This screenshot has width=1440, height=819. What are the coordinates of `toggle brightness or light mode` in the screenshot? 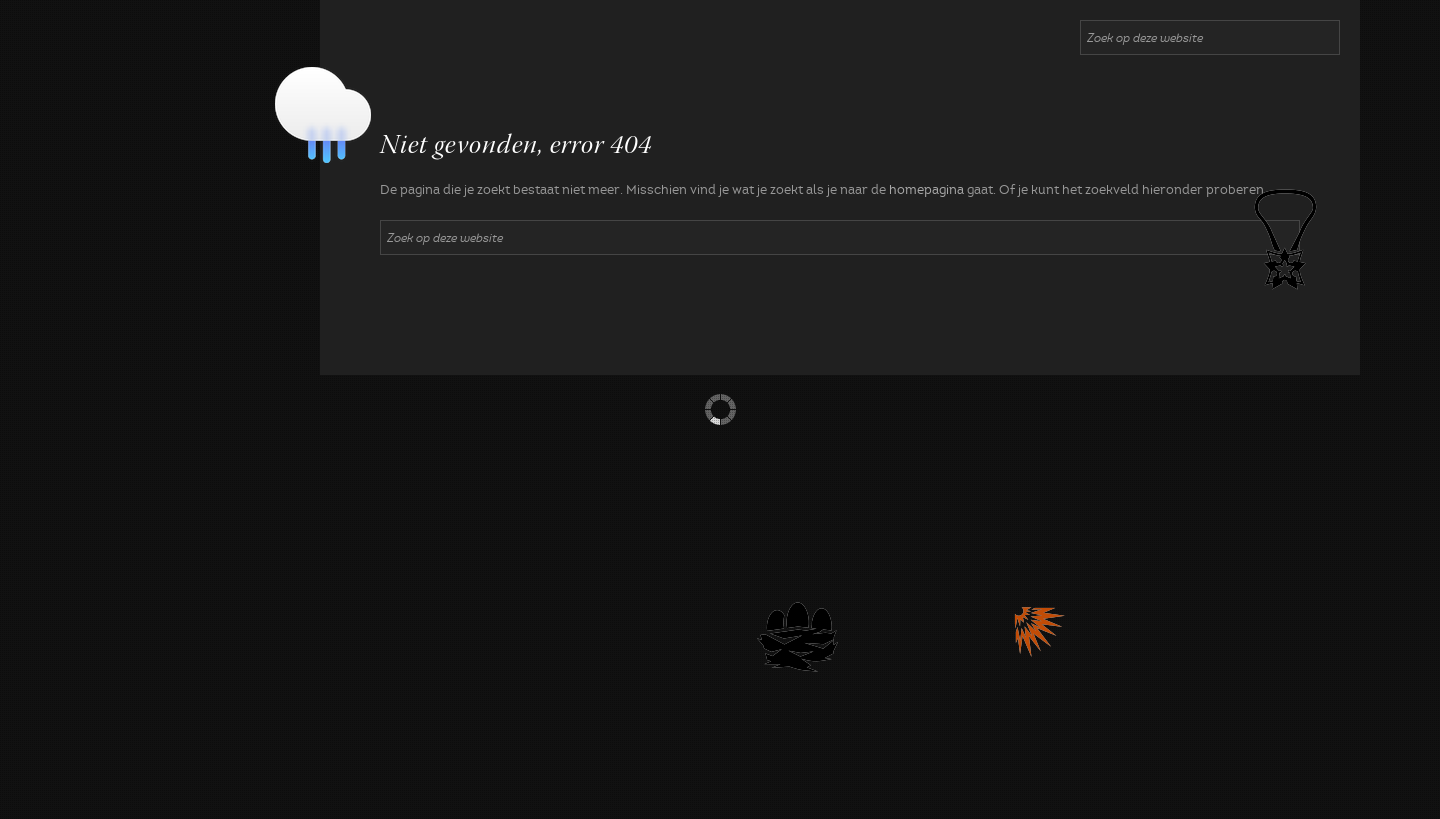 It's located at (1040, 632).